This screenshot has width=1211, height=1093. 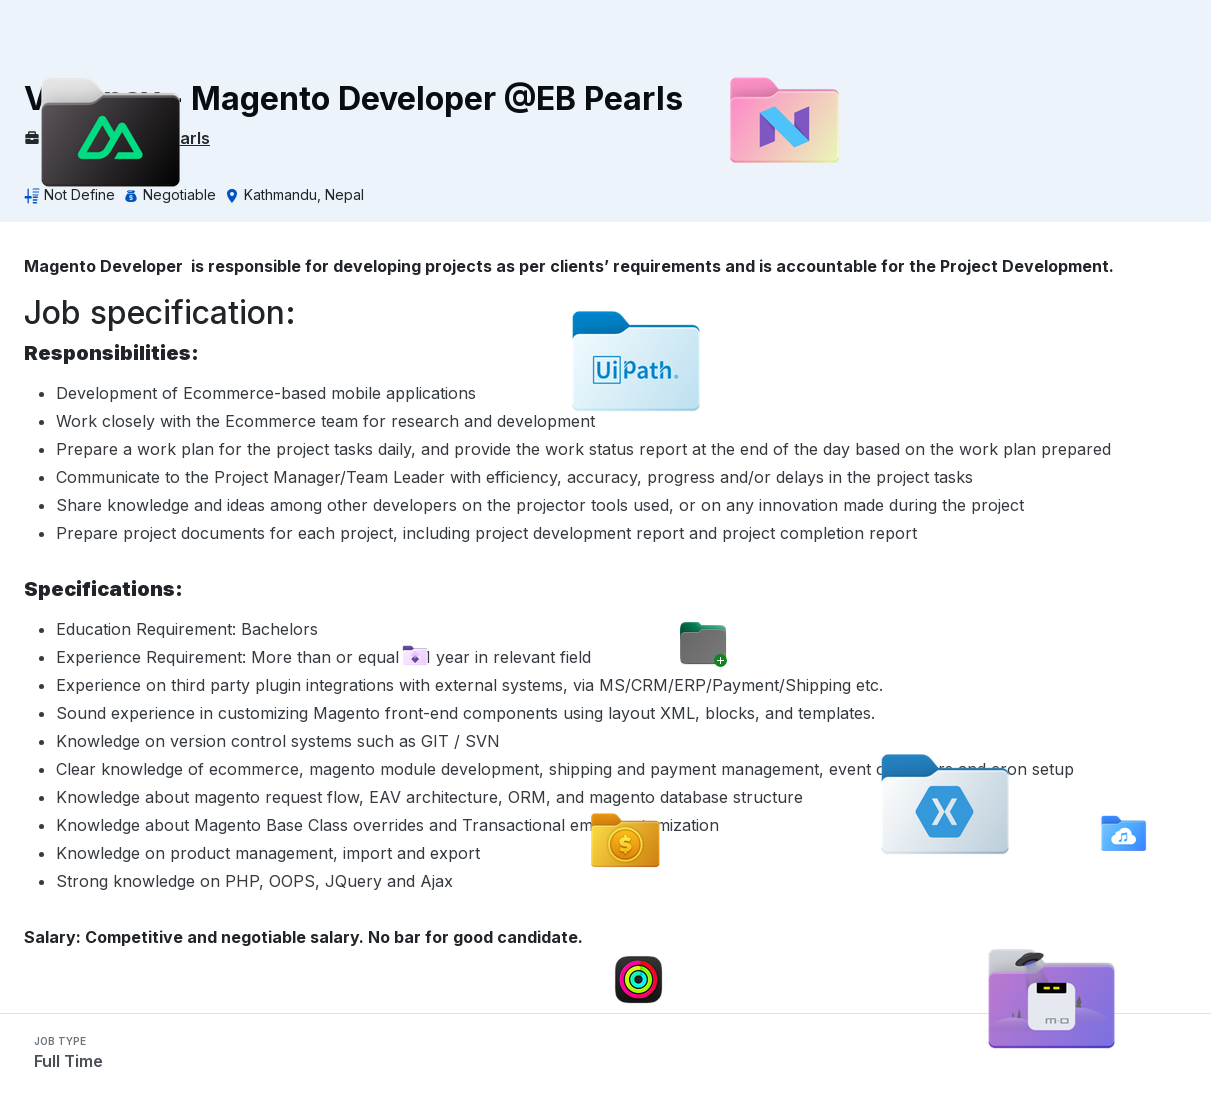 What do you see at coordinates (625, 842) in the screenshot?
I see `open folder containing financial documents` at bounding box center [625, 842].